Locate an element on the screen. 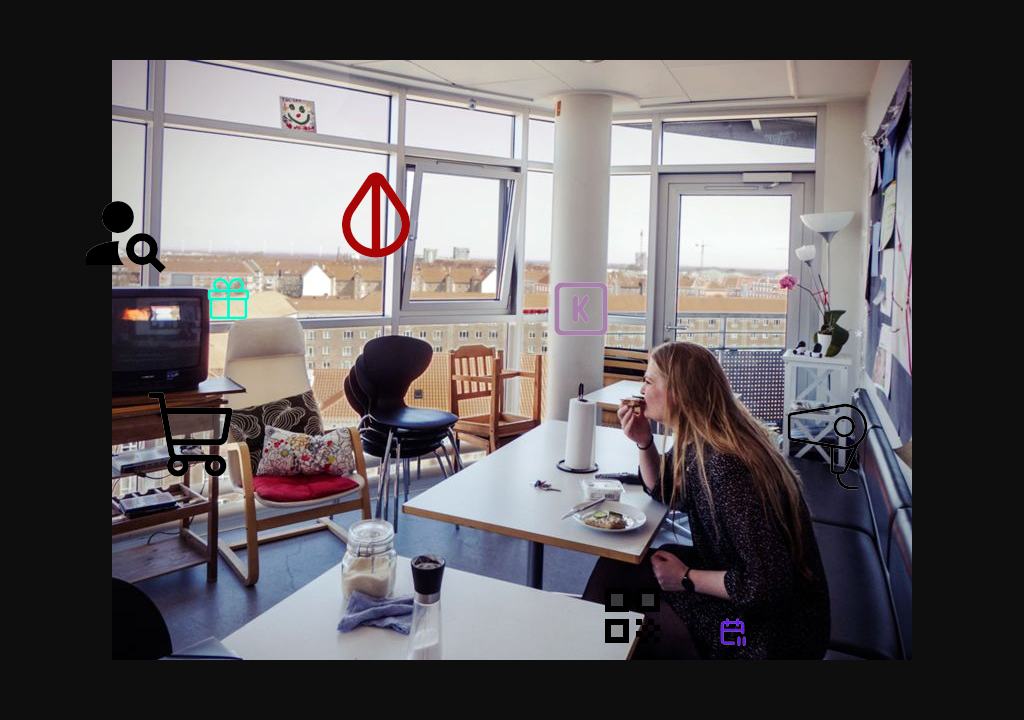 This screenshot has height=720, width=1024. indicates 50% humidity level is located at coordinates (376, 215).